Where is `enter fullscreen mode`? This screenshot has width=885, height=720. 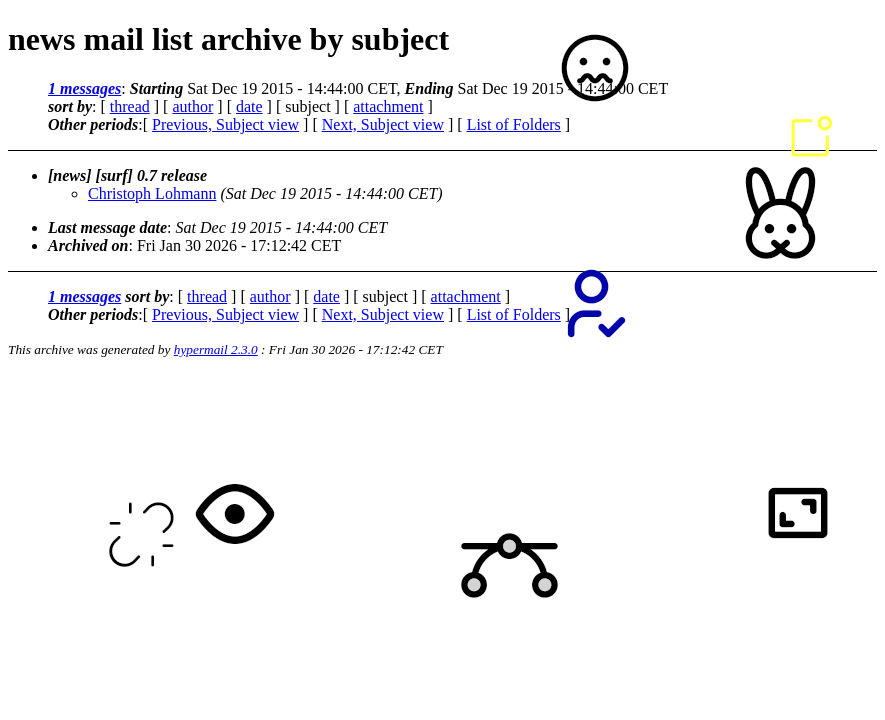
enter fullscreen mode is located at coordinates (798, 513).